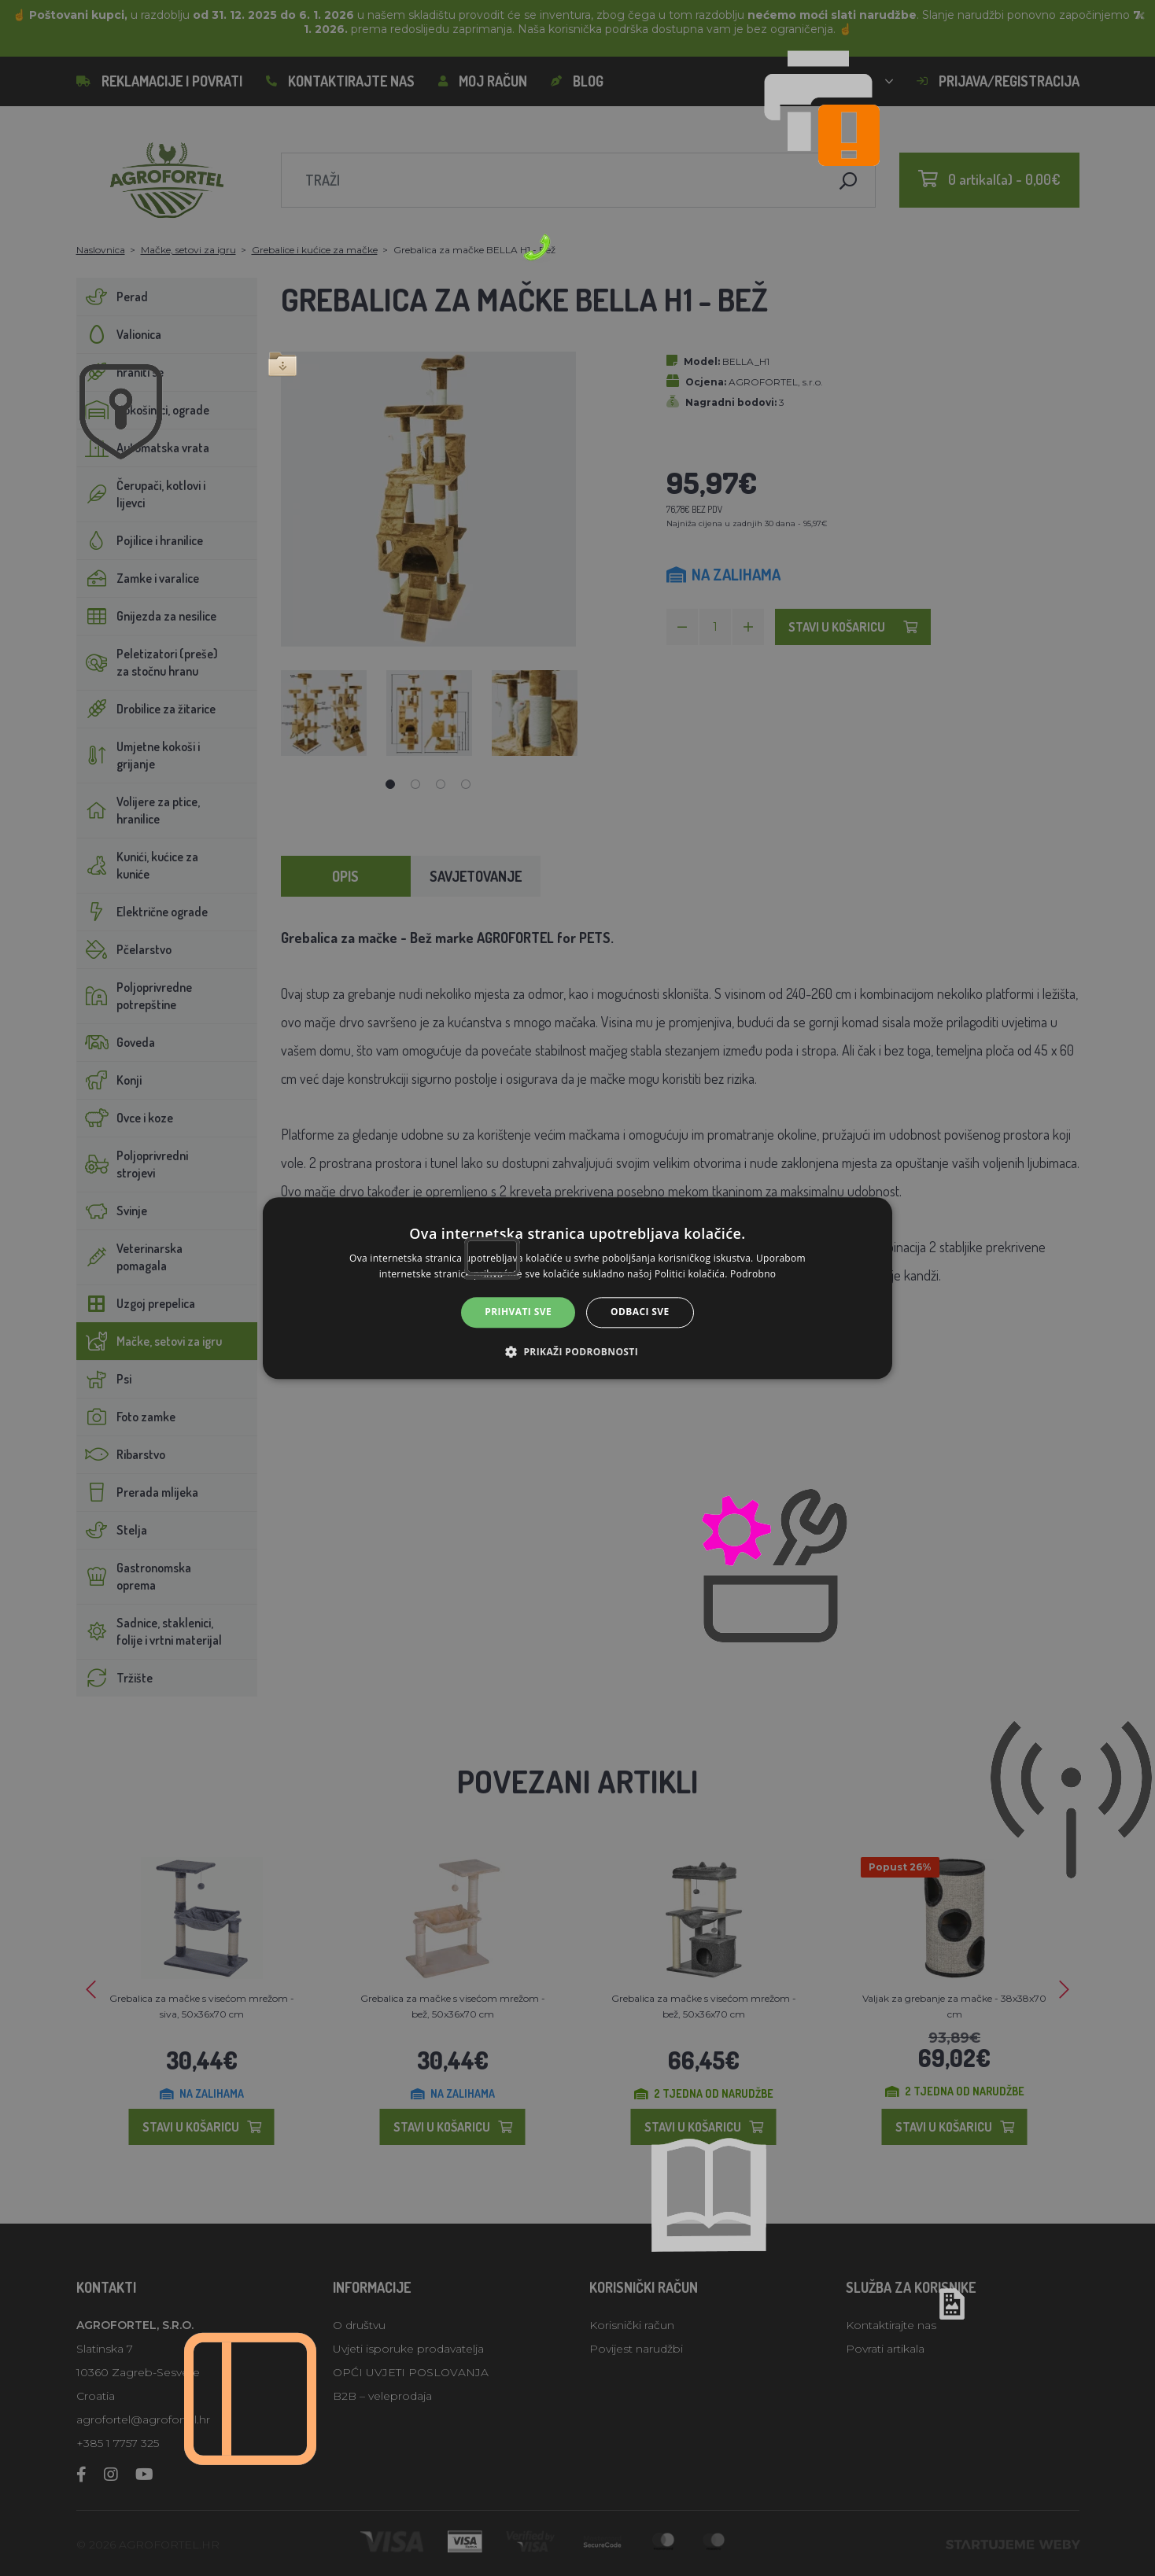  What do you see at coordinates (120, 411) in the screenshot?
I see `access device security settings` at bounding box center [120, 411].